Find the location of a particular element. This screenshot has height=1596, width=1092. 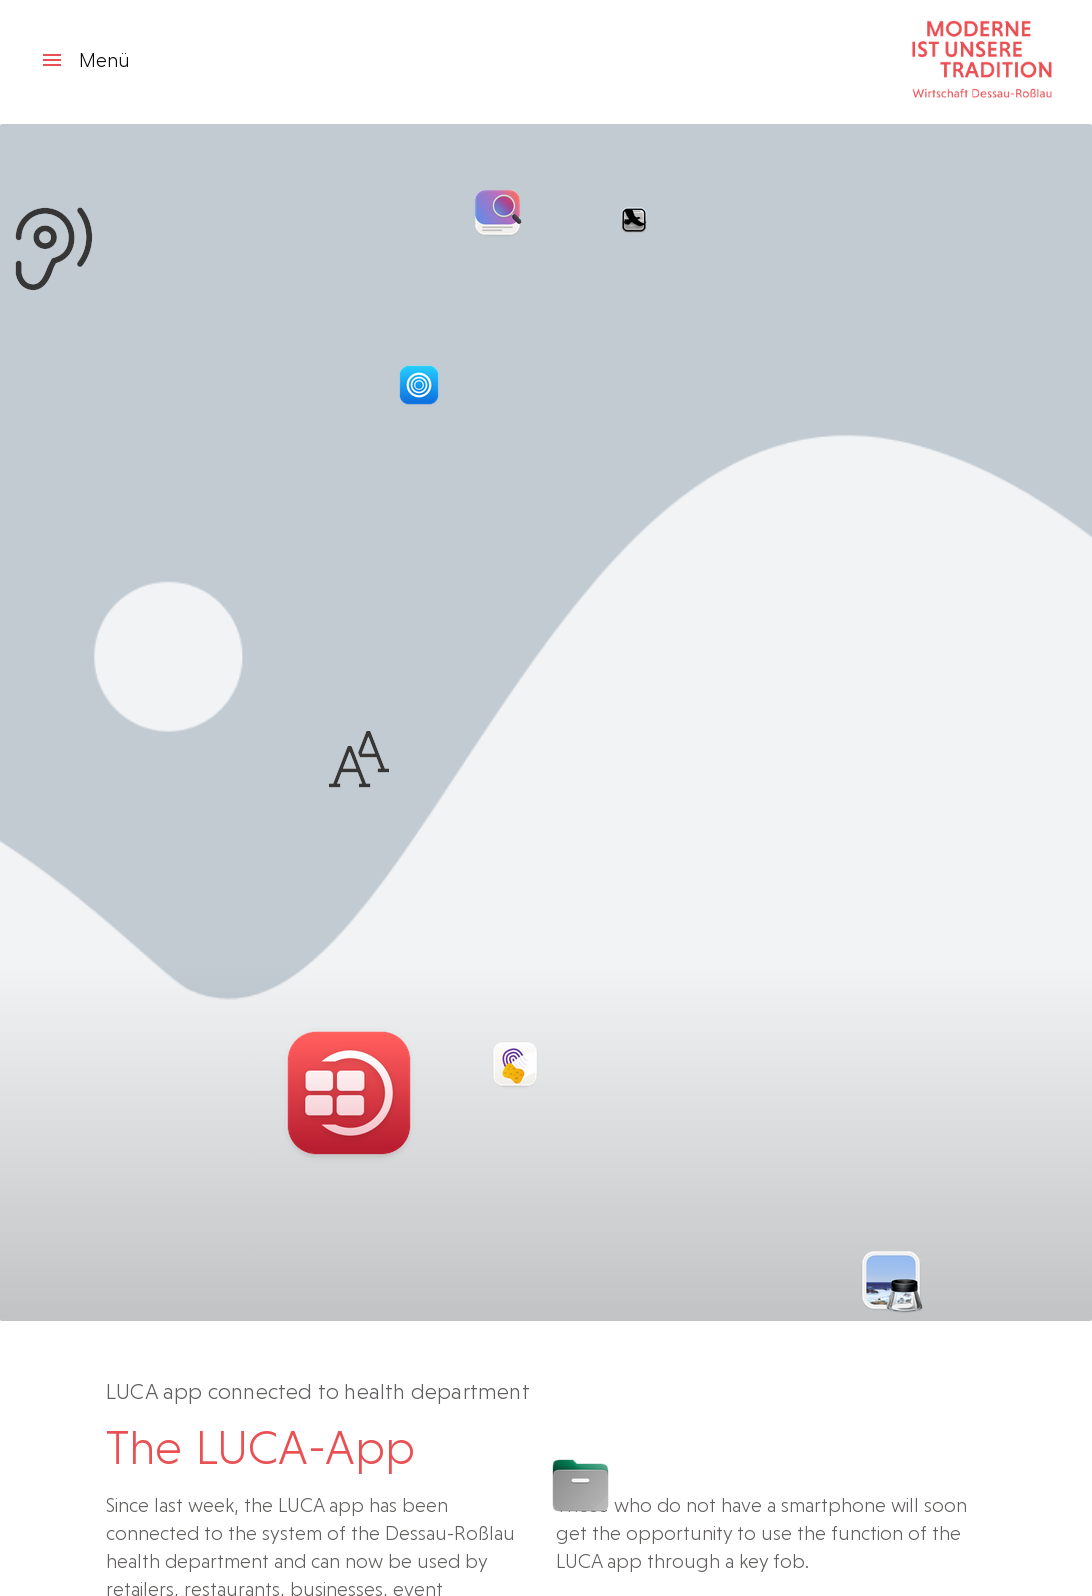

access font settings and typography options is located at coordinates (359, 761).